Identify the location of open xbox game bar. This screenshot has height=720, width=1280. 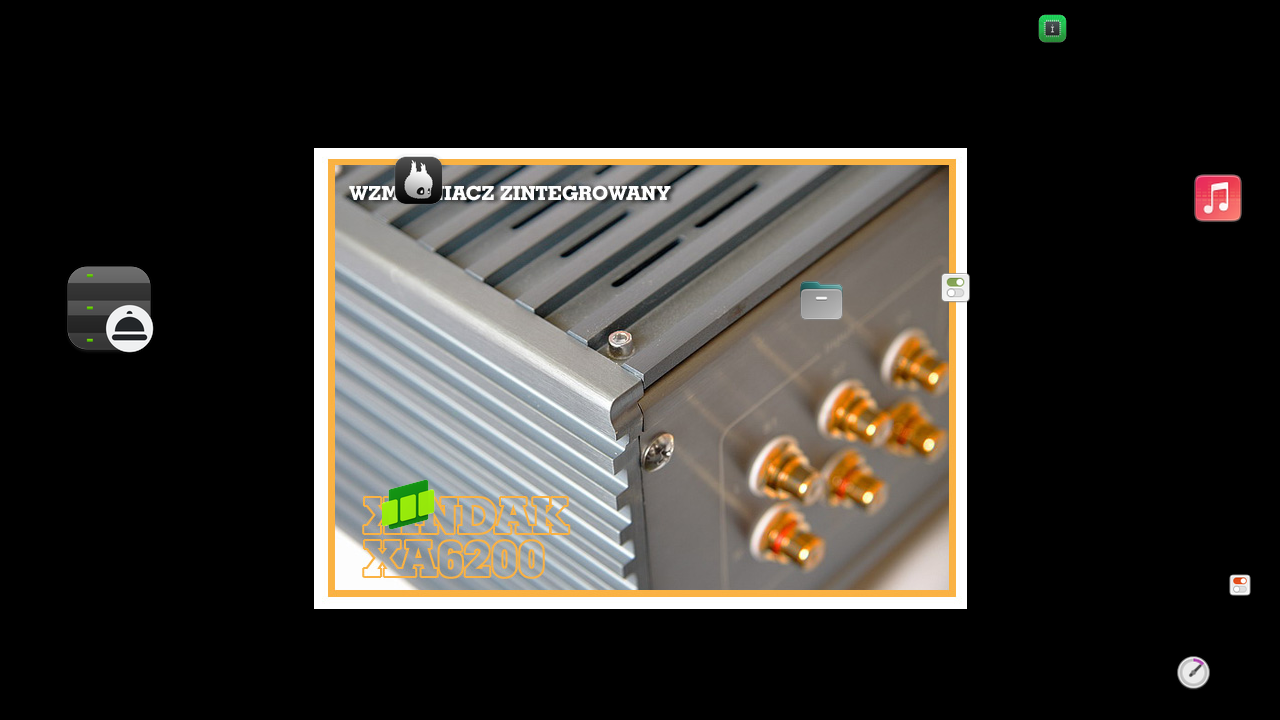
(408, 504).